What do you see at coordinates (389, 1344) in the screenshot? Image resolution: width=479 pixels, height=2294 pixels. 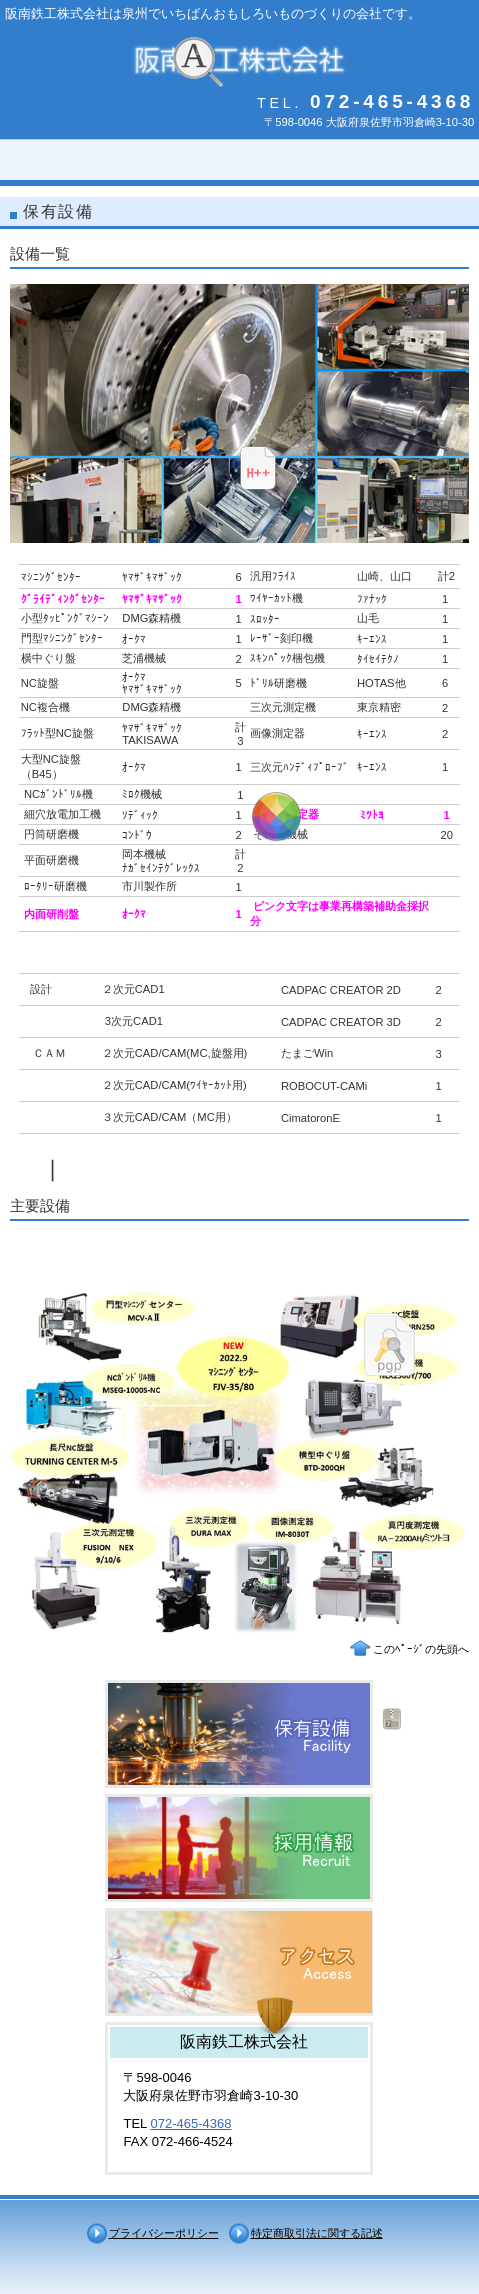 I see `a PGP encryption key file` at bounding box center [389, 1344].